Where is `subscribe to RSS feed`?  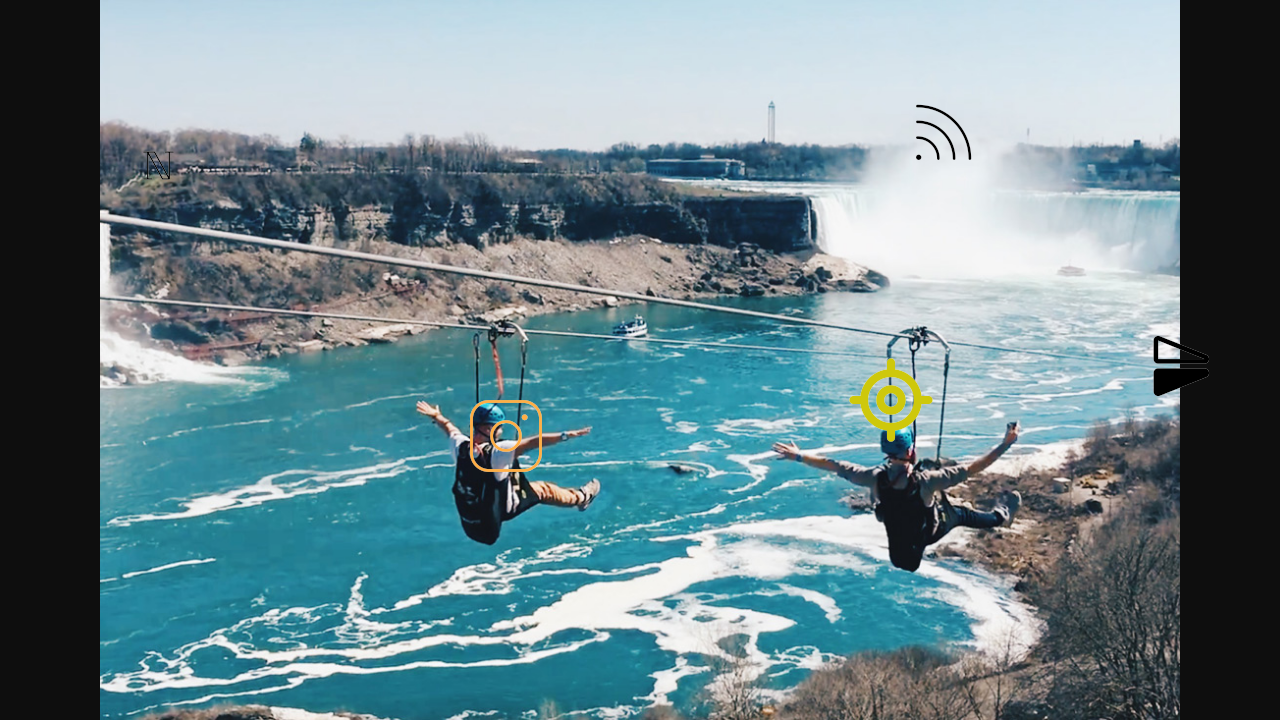
subscribe to RSS feed is located at coordinates (941, 135).